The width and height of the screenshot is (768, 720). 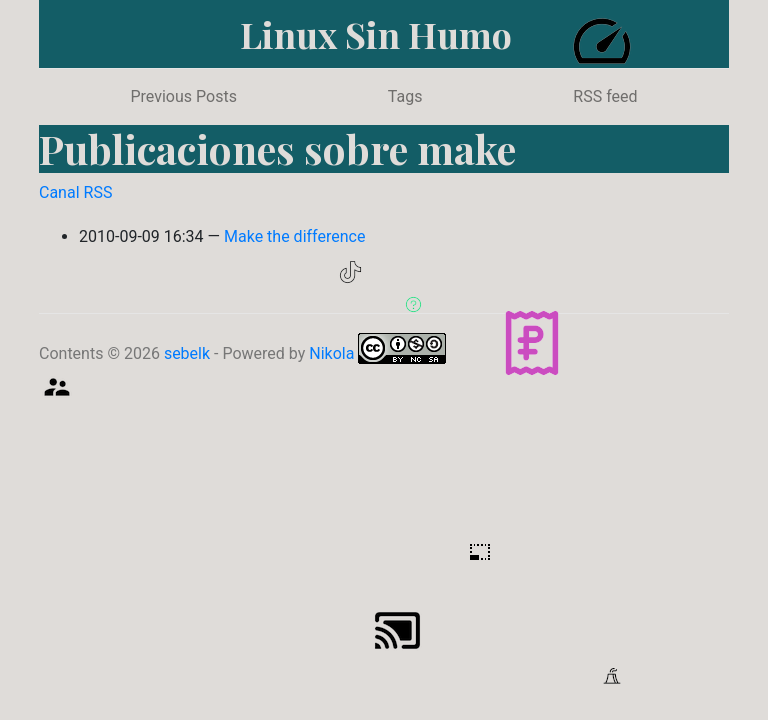 What do you see at coordinates (532, 343) in the screenshot?
I see `view receipt or transaction in russian rubles` at bounding box center [532, 343].